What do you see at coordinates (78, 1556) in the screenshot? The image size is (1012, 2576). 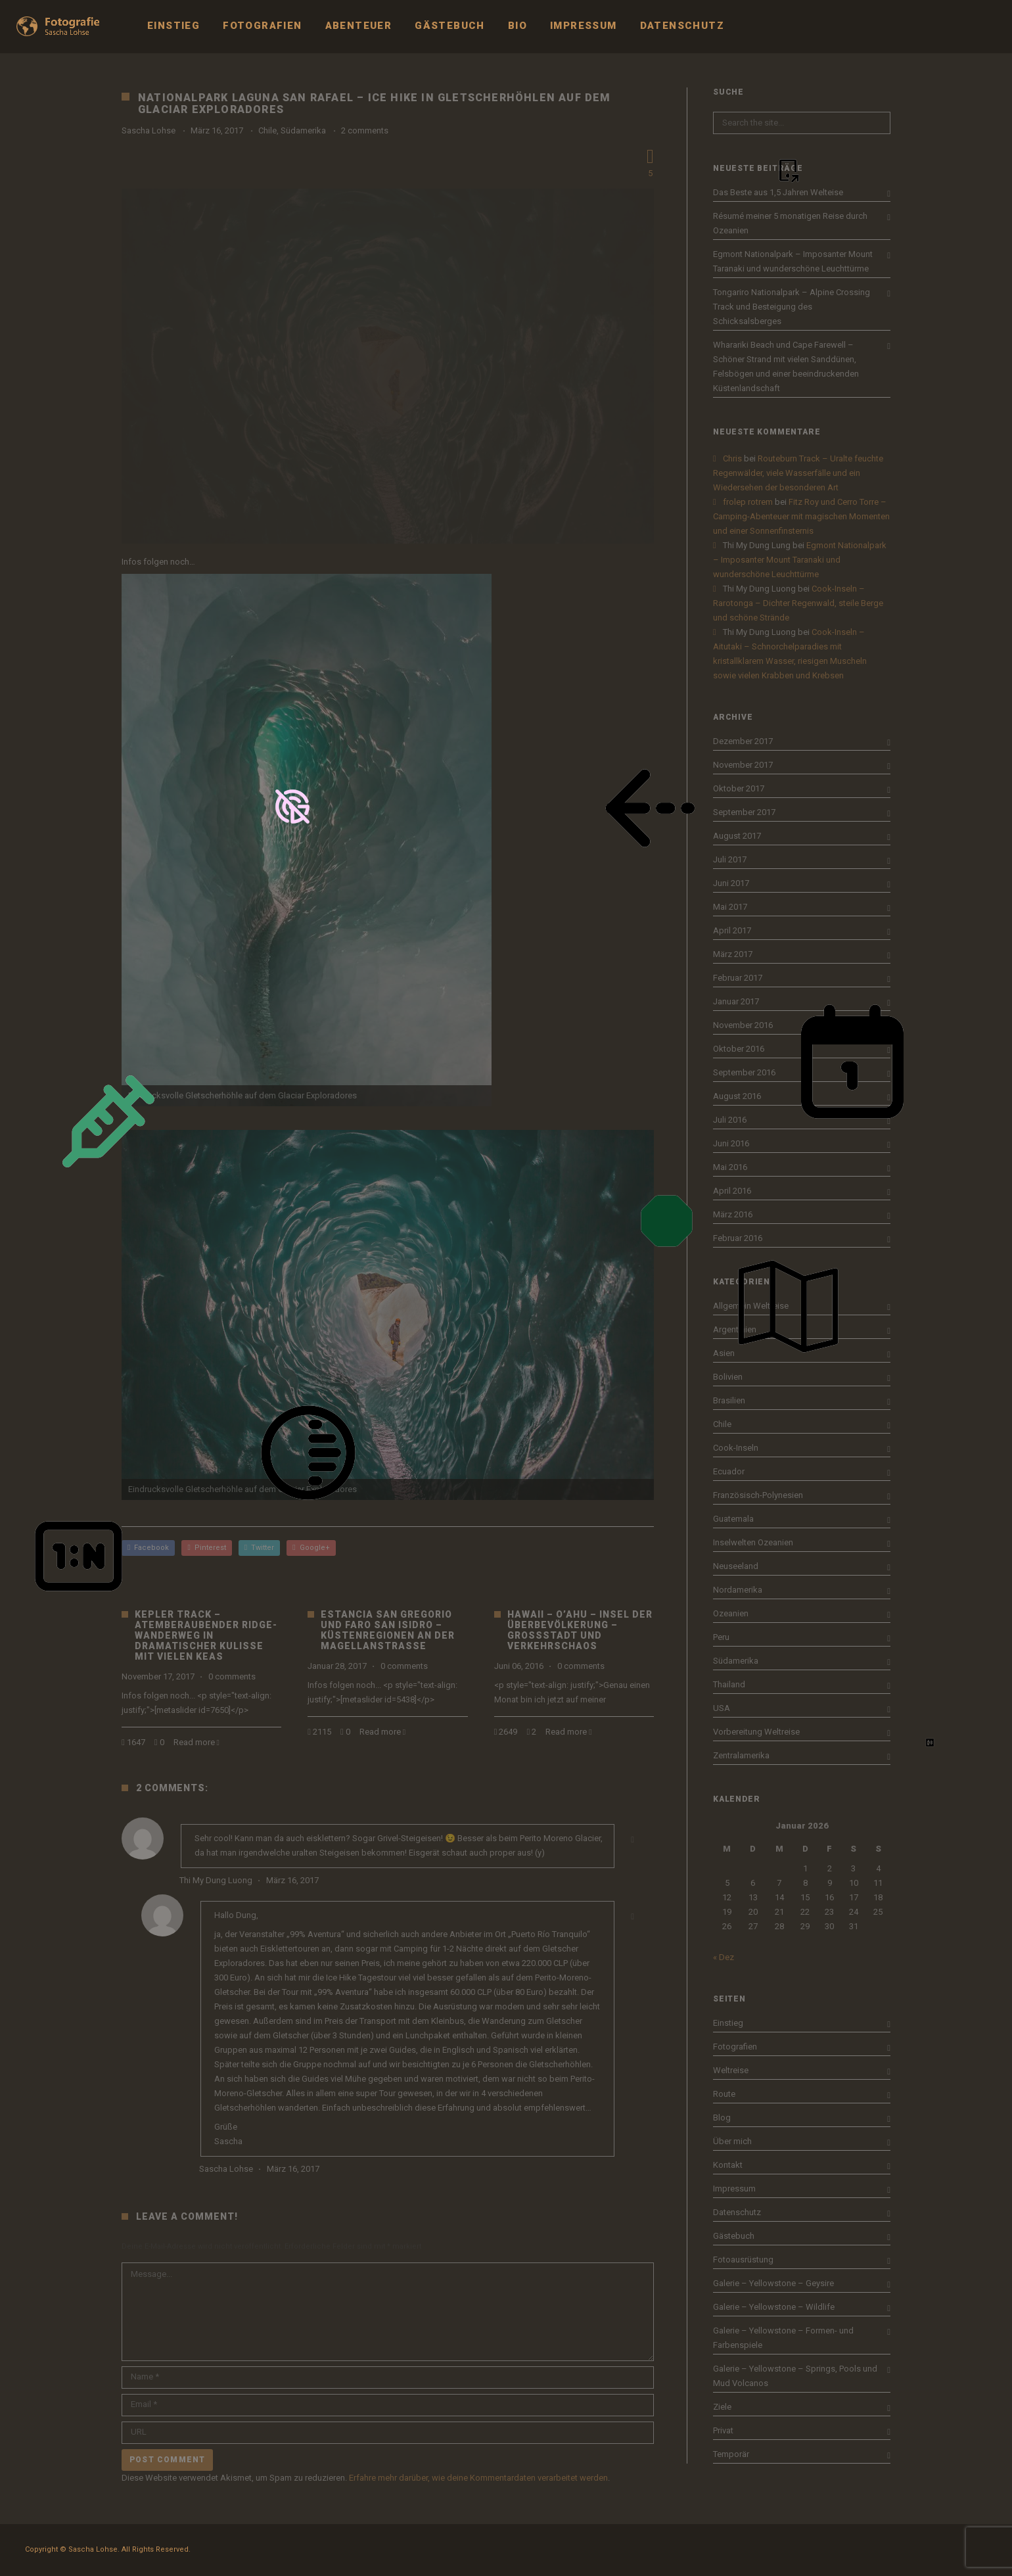 I see `indicates a one-to-many database relationship` at bounding box center [78, 1556].